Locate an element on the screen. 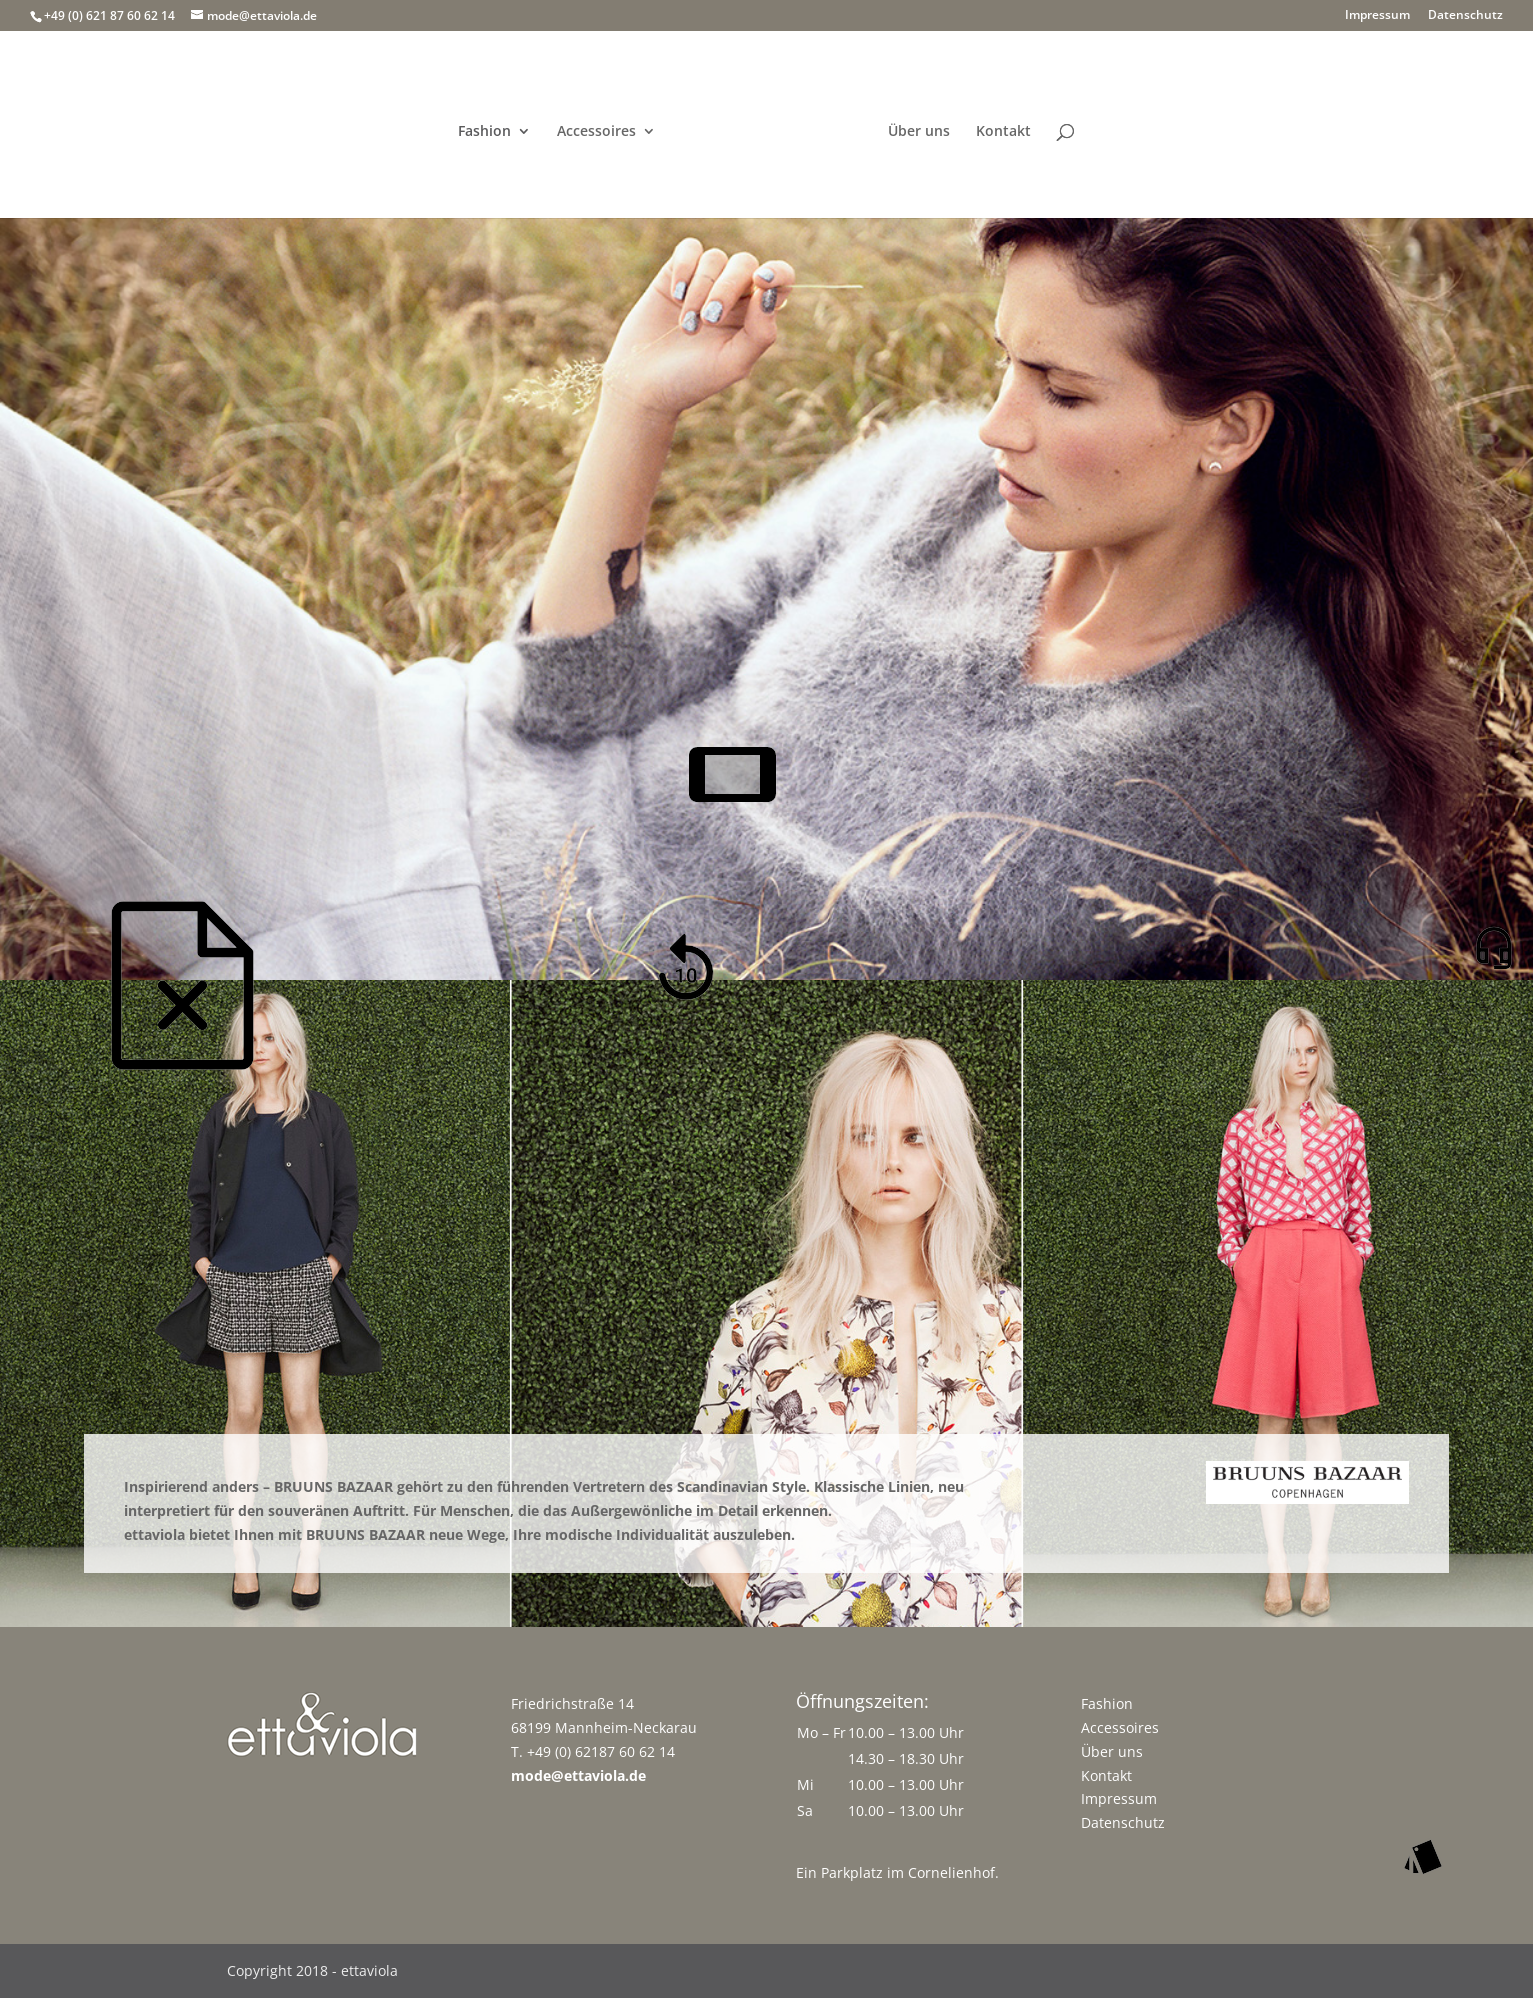 The height and width of the screenshot is (1998, 1533). rewind 10 seconds is located at coordinates (686, 969).